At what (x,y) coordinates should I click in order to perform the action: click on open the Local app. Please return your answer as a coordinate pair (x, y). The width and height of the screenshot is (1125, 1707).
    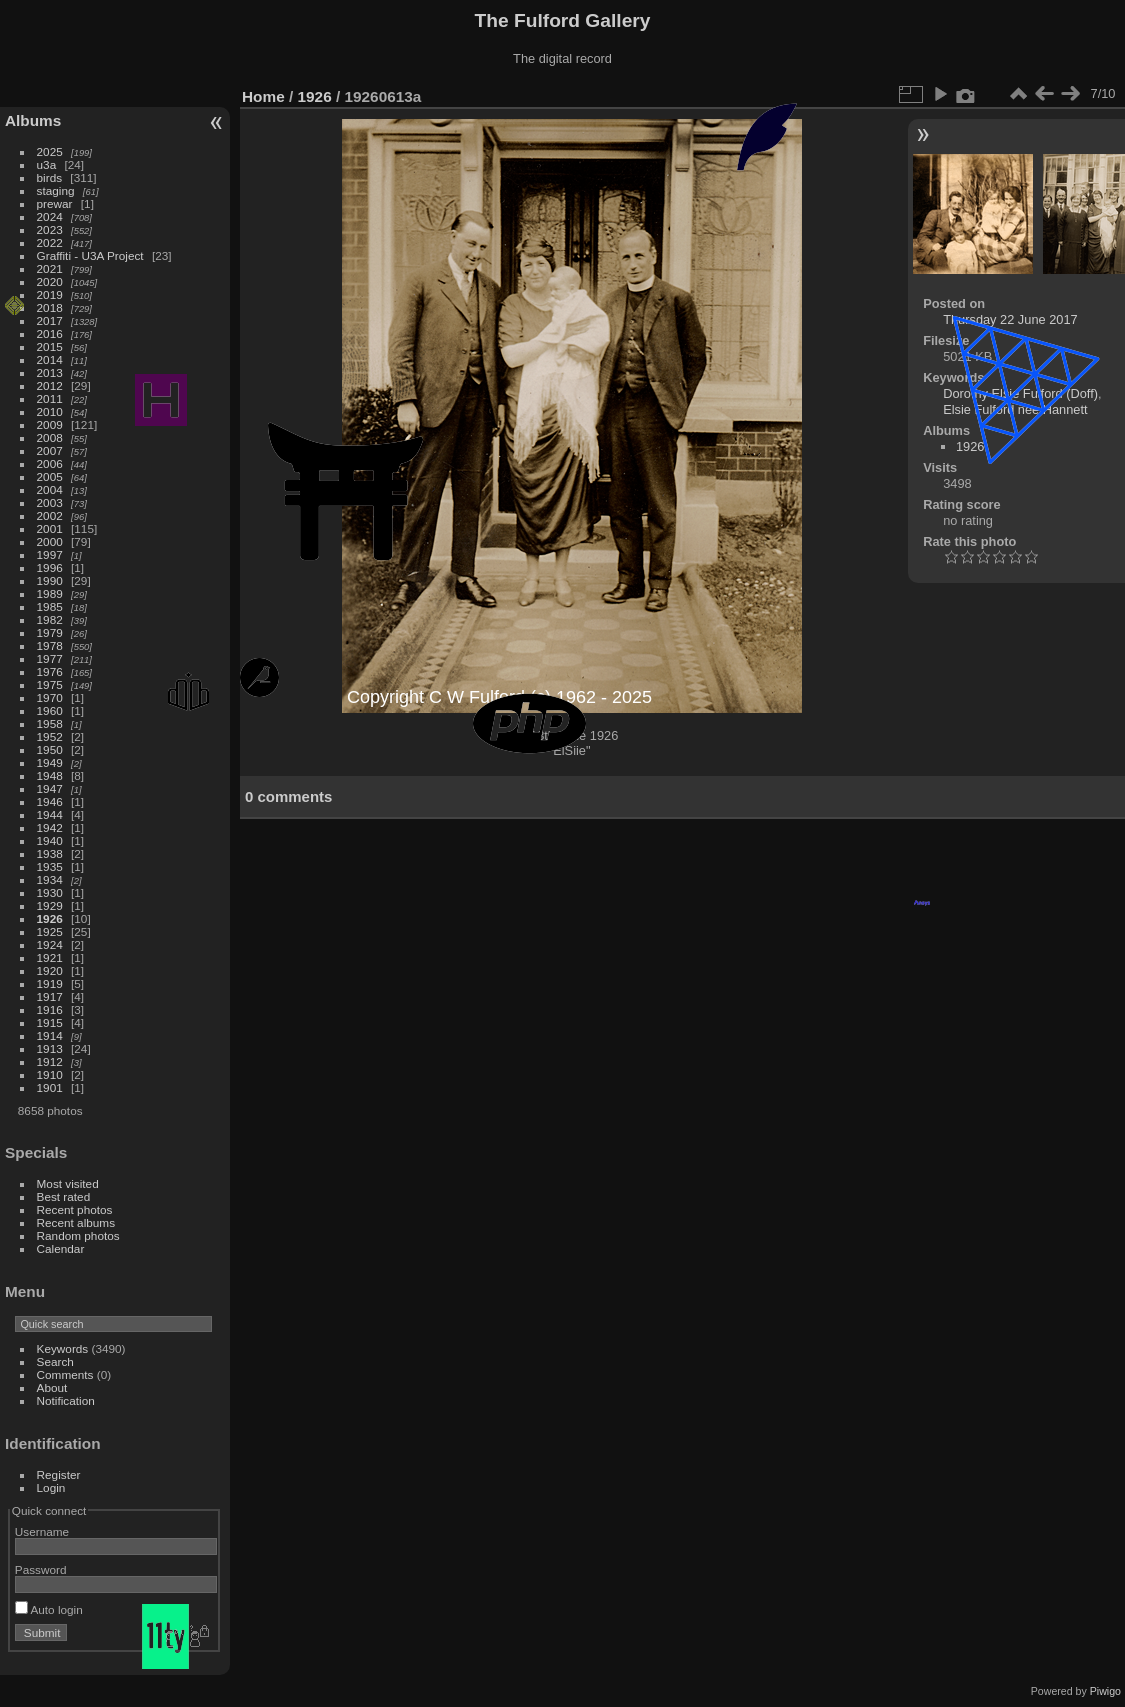
    Looking at the image, I should click on (14, 305).